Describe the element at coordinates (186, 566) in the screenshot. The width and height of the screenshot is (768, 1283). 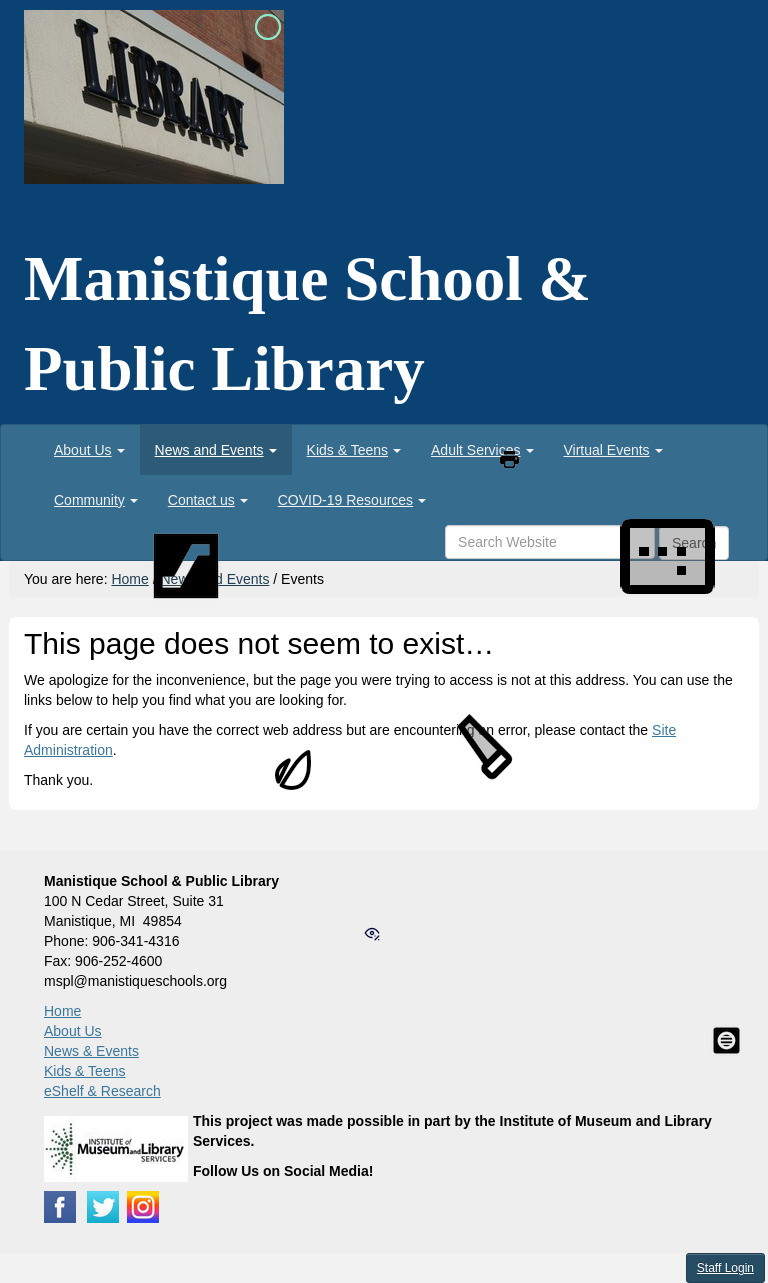
I see `find nearby escalators` at that location.